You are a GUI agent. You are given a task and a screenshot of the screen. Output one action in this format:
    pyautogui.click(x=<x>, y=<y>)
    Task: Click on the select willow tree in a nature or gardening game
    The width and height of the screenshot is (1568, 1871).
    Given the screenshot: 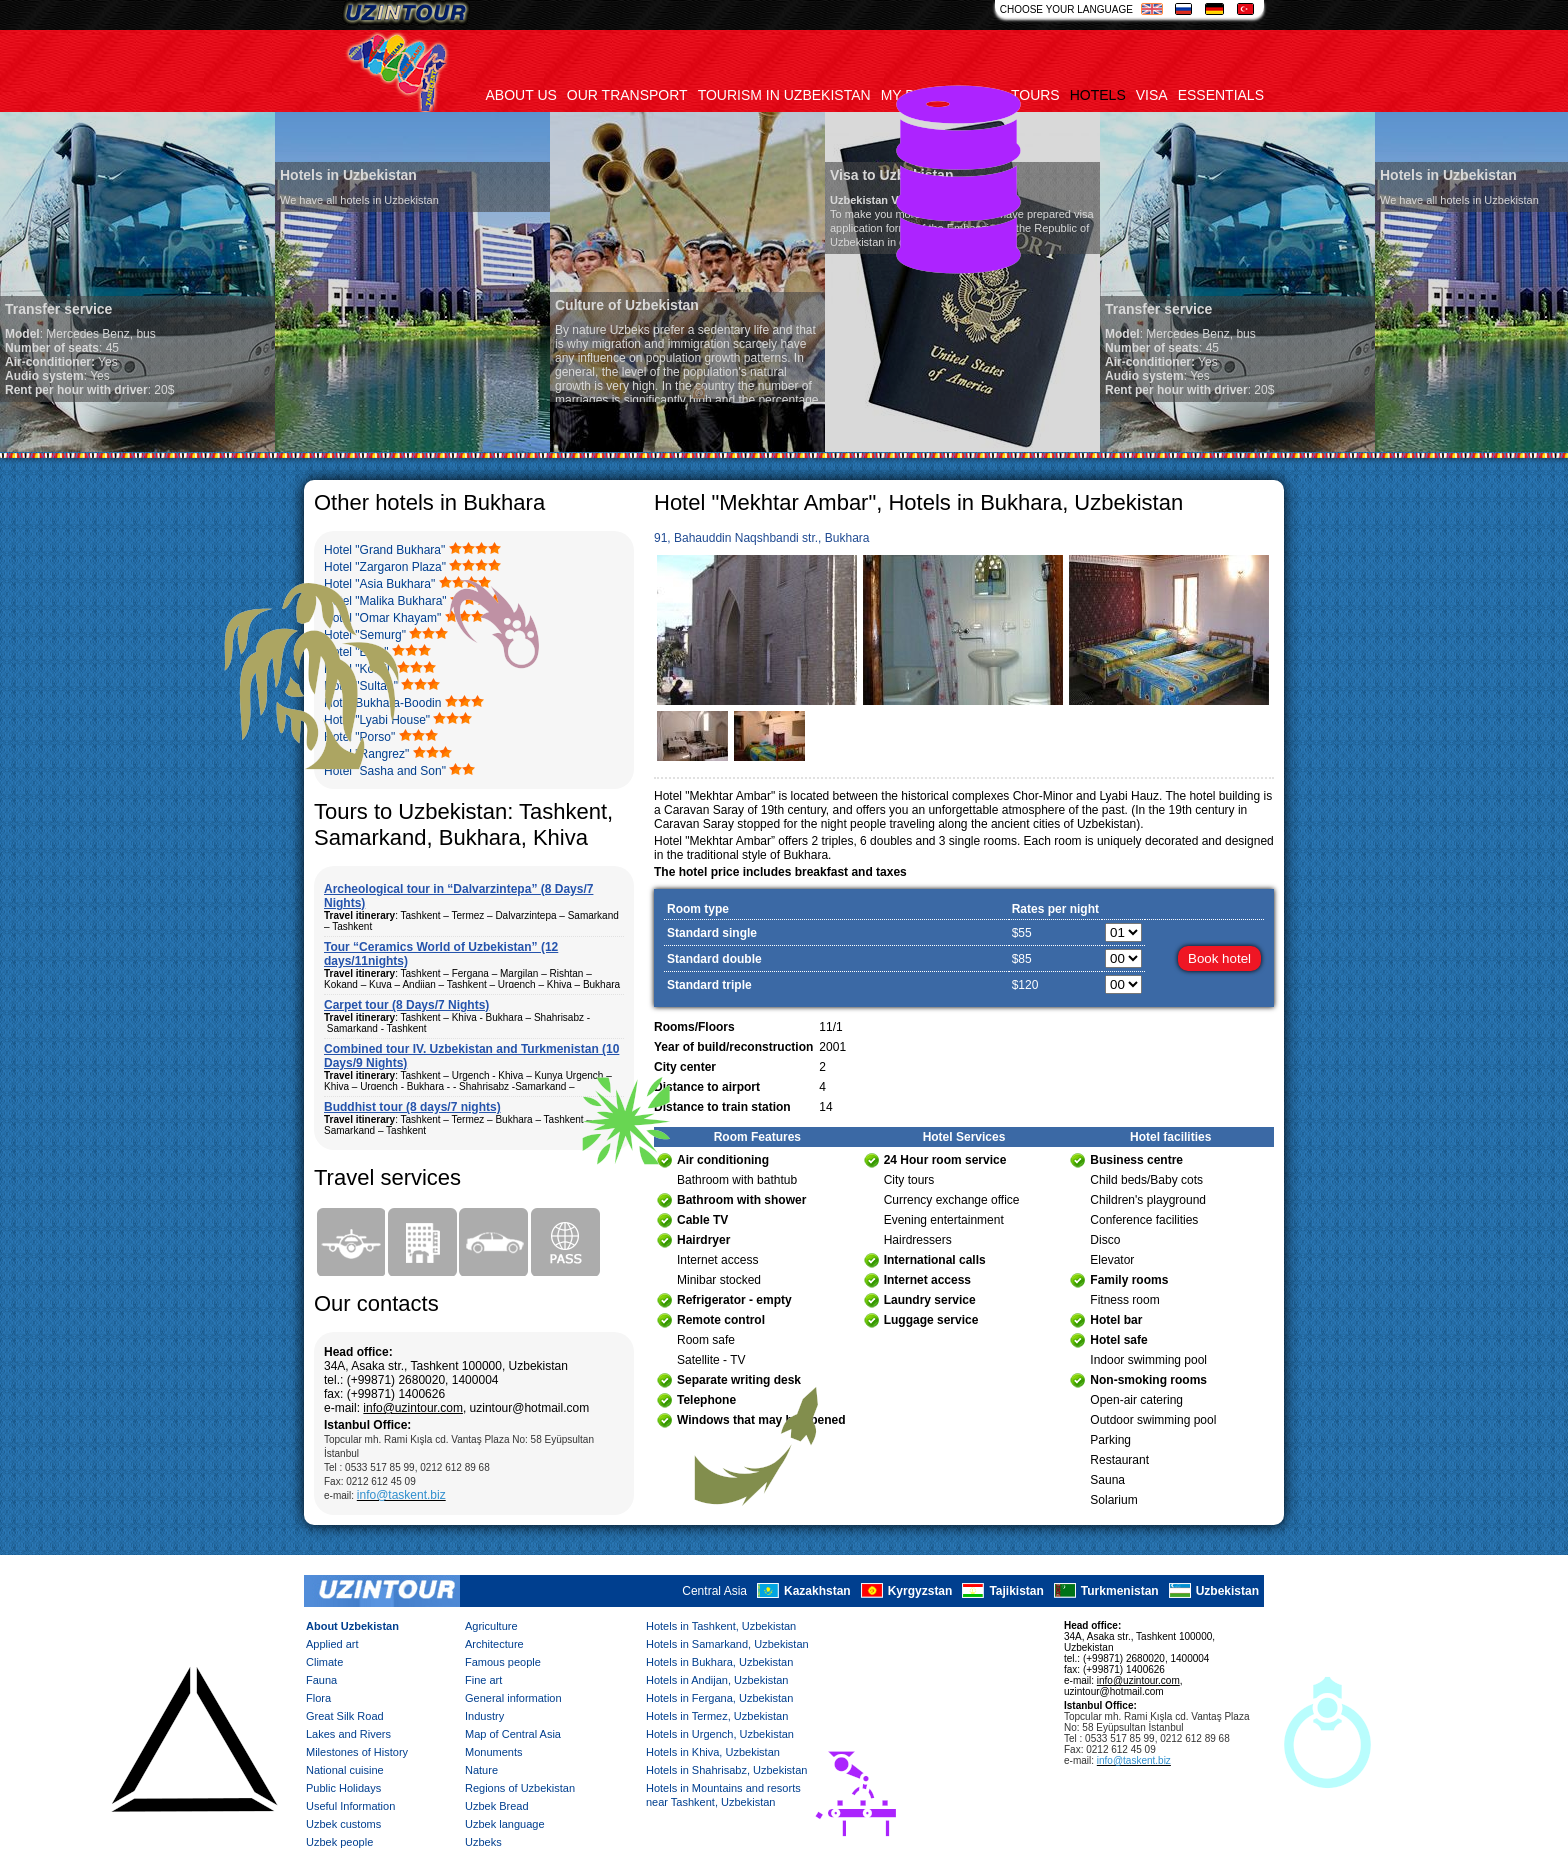 What is the action you would take?
    pyautogui.click(x=306, y=676)
    